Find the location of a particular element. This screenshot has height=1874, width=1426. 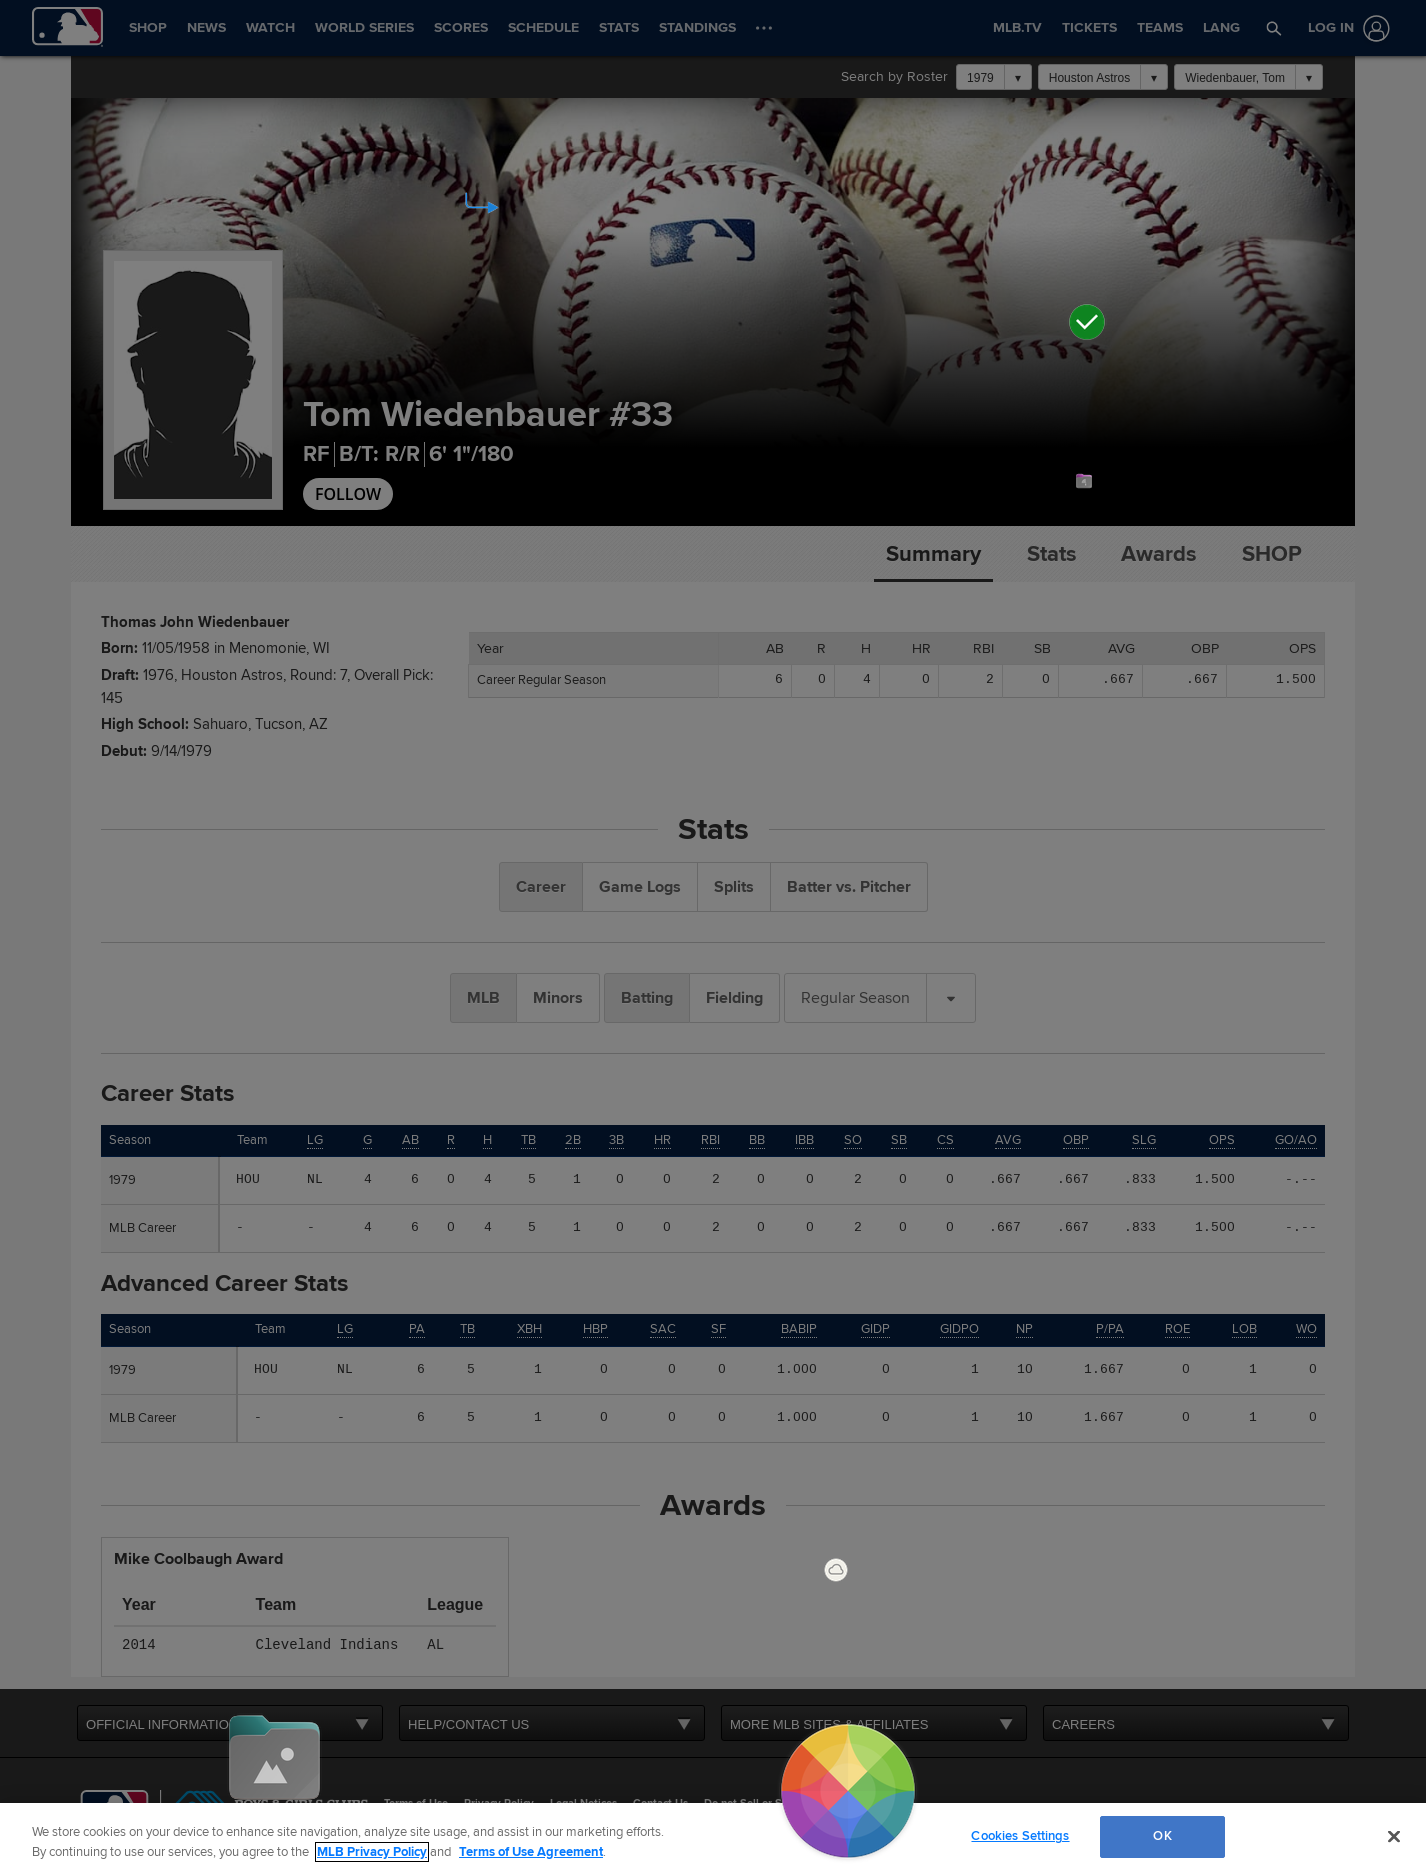

open your pictures folder is located at coordinates (274, 1757).